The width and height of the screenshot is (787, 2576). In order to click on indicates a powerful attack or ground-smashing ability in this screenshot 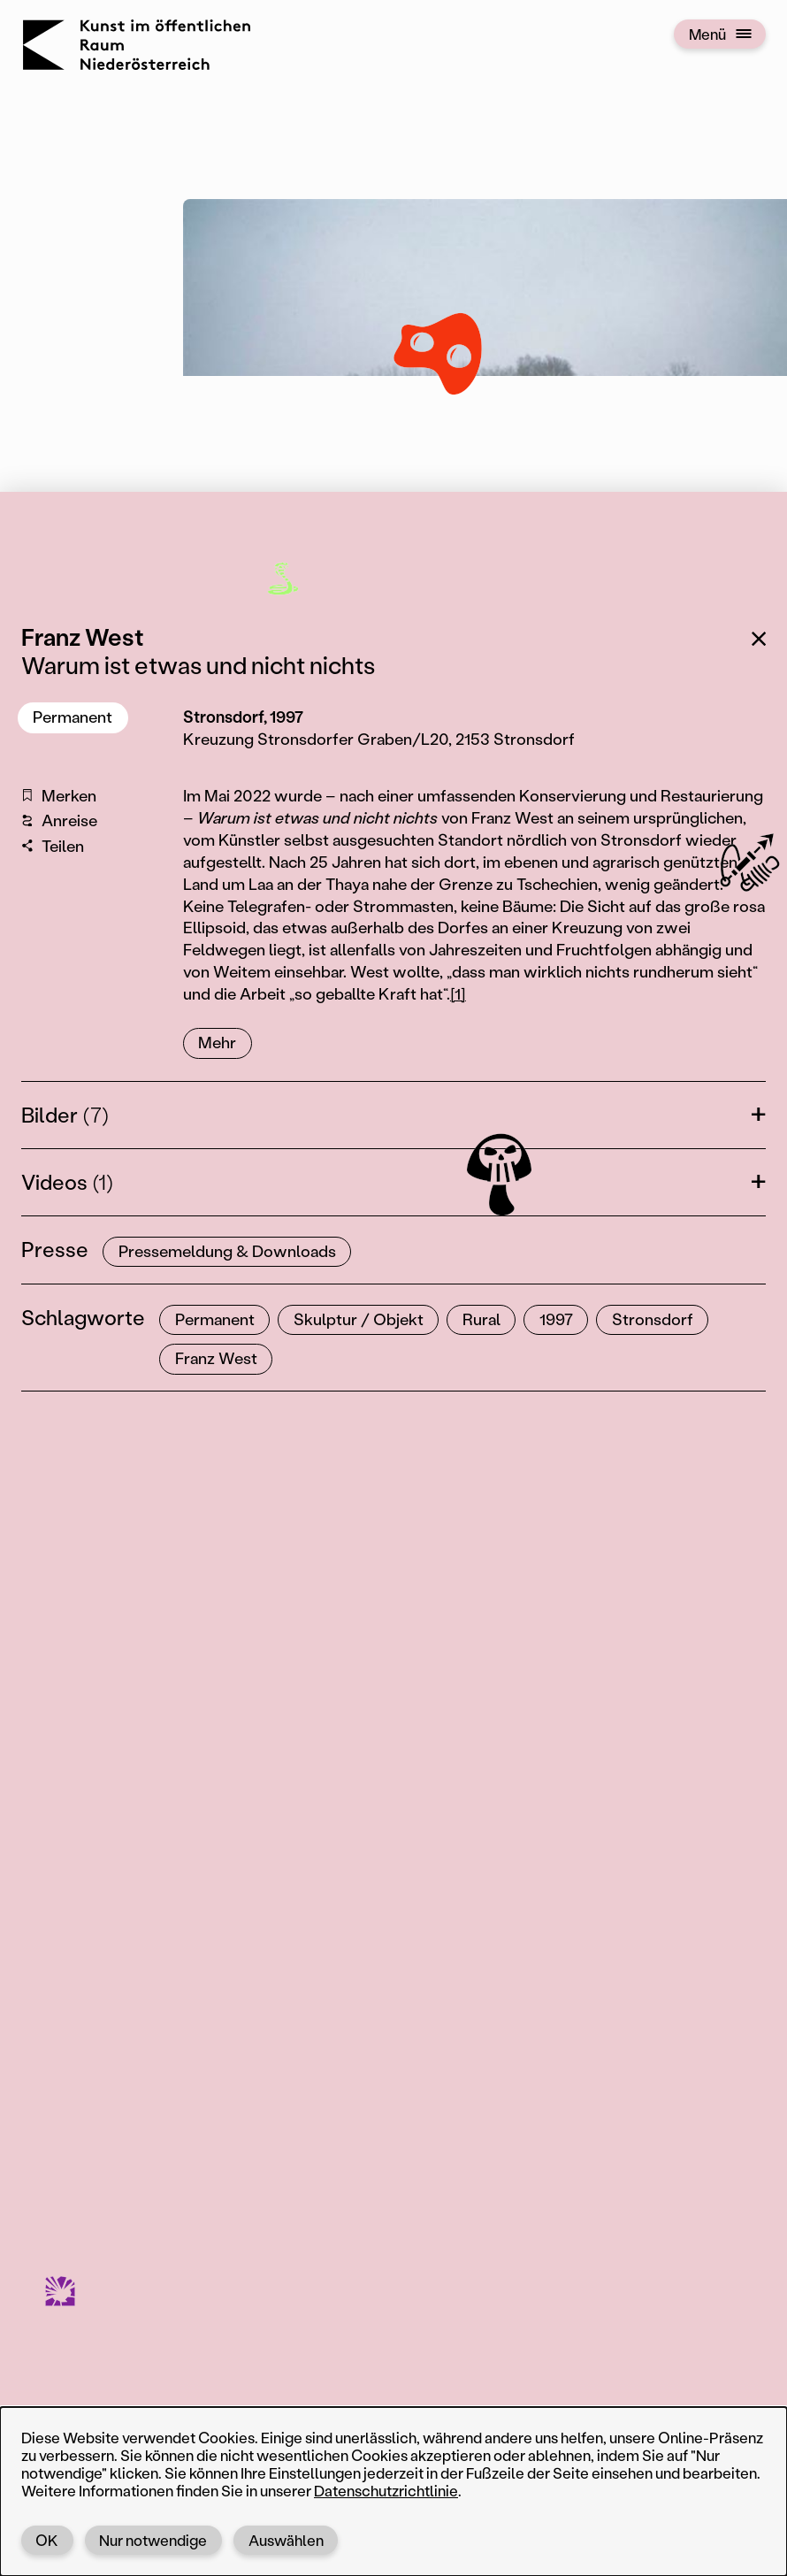, I will do `click(60, 2291)`.